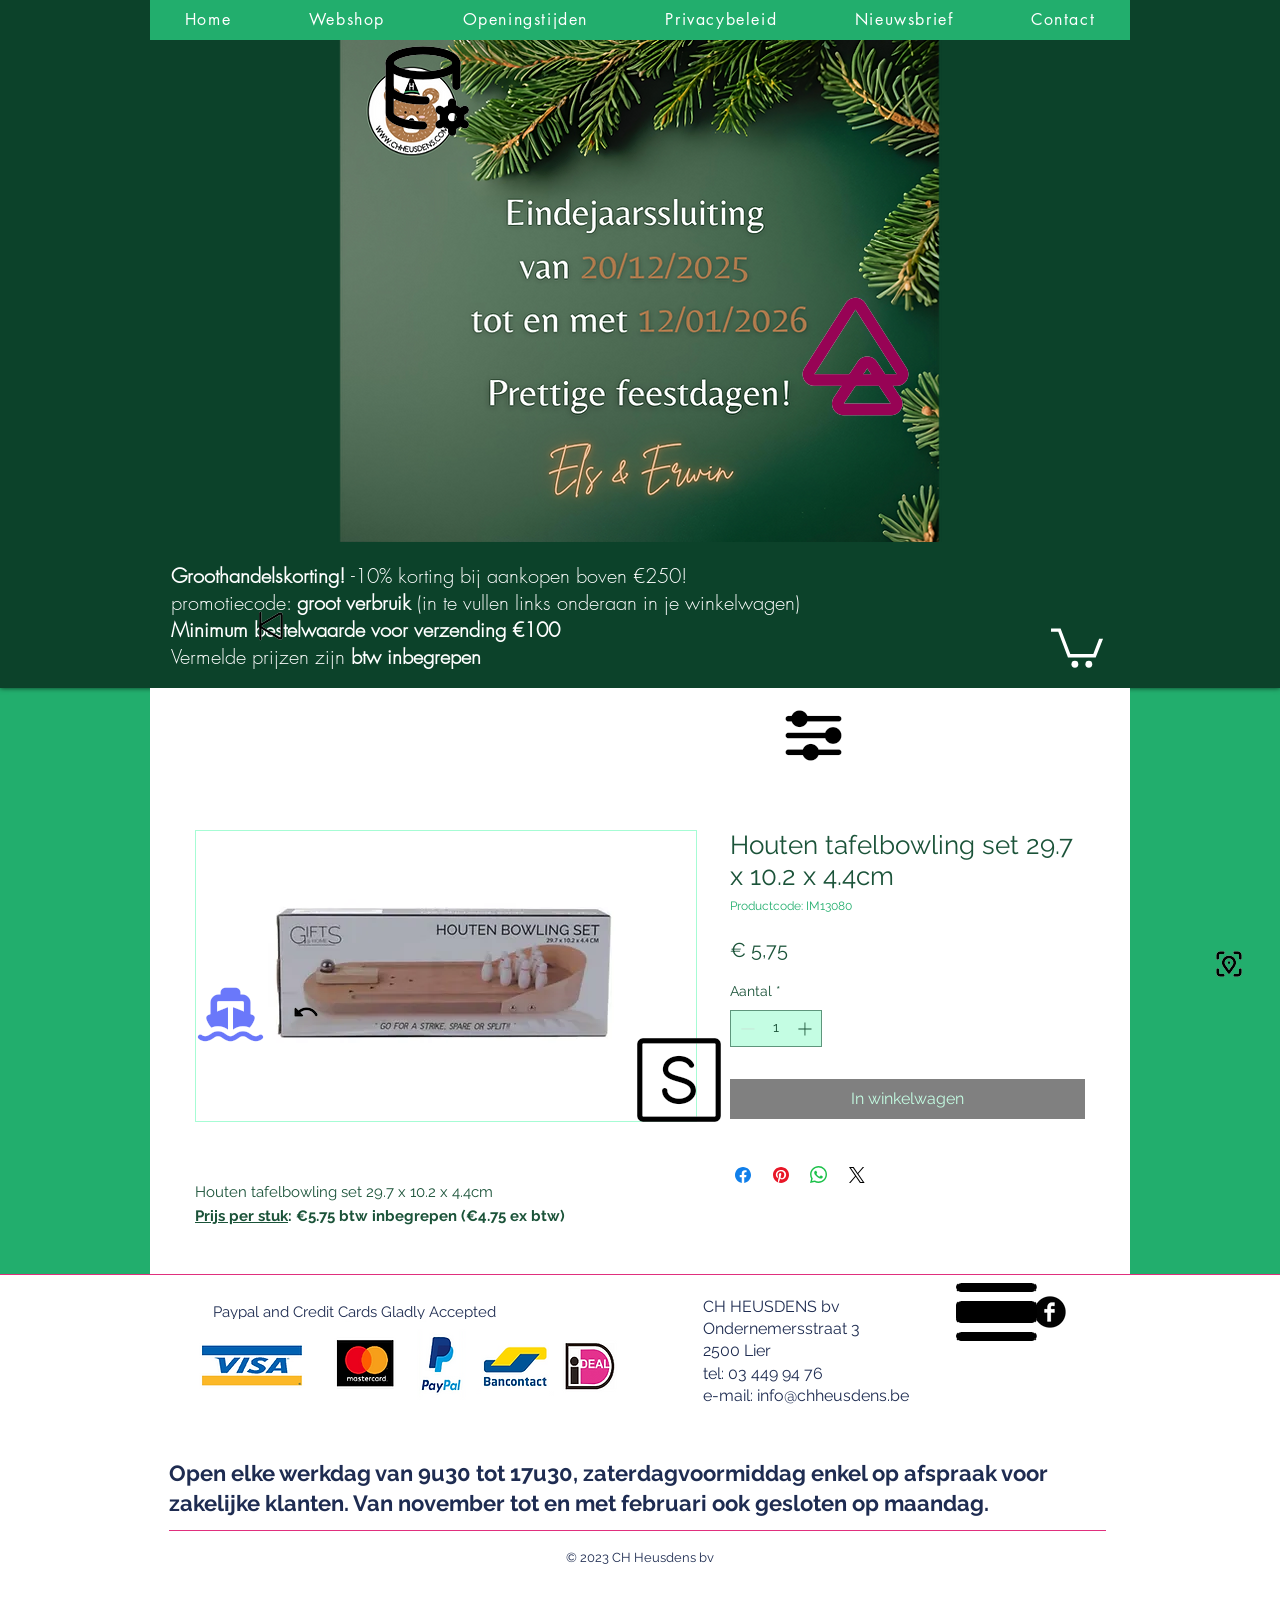  What do you see at coordinates (1229, 964) in the screenshot?
I see `activate live view mode for real-time location tracking` at bounding box center [1229, 964].